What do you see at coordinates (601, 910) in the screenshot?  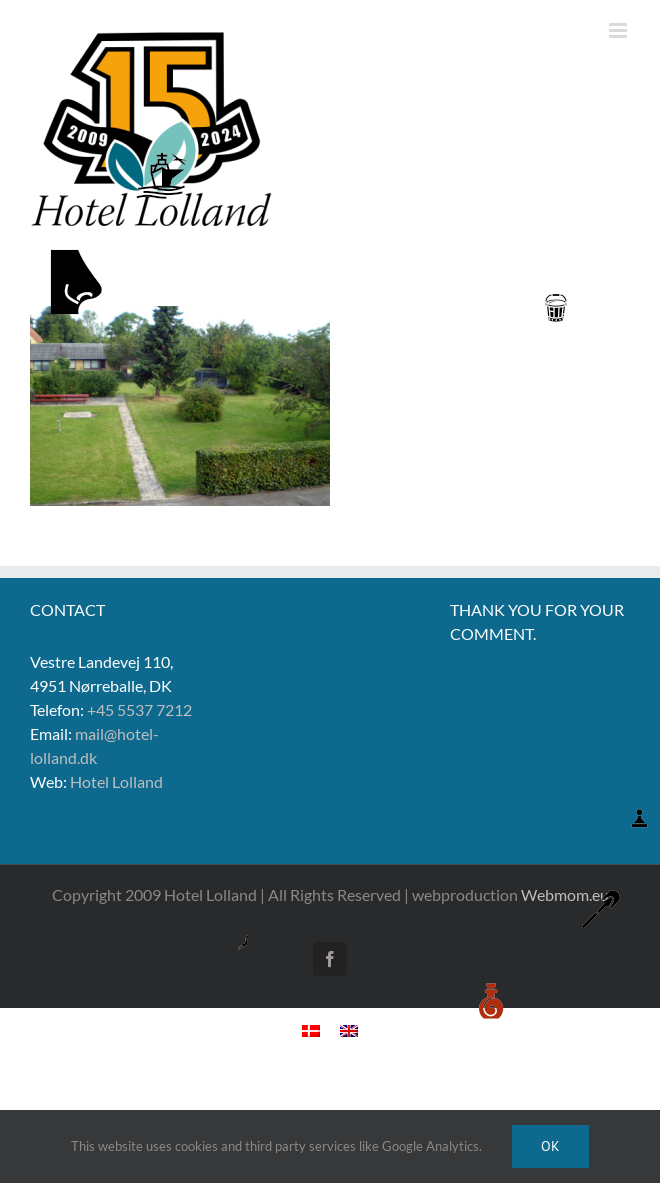 I see `equip digging or excavation tool` at bounding box center [601, 910].